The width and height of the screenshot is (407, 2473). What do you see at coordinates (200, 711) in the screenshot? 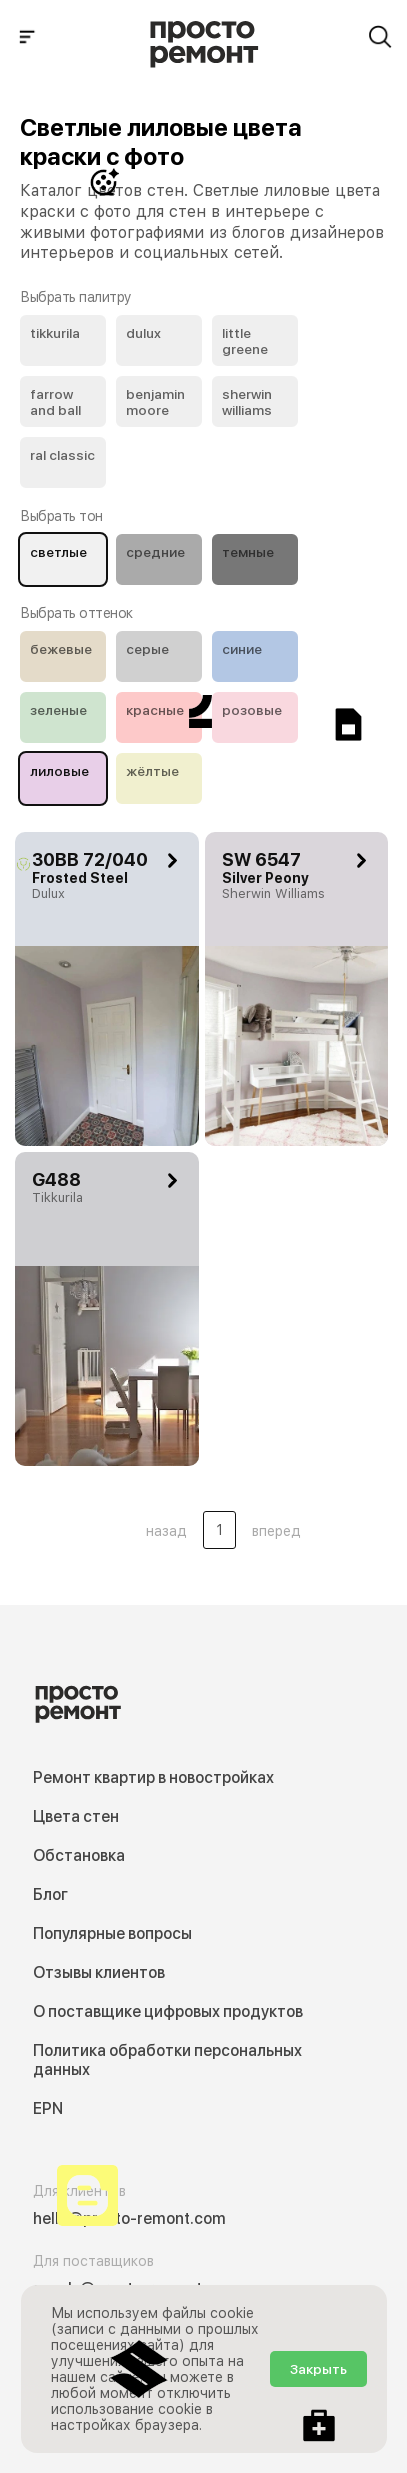
I see `embark studios logo` at bounding box center [200, 711].